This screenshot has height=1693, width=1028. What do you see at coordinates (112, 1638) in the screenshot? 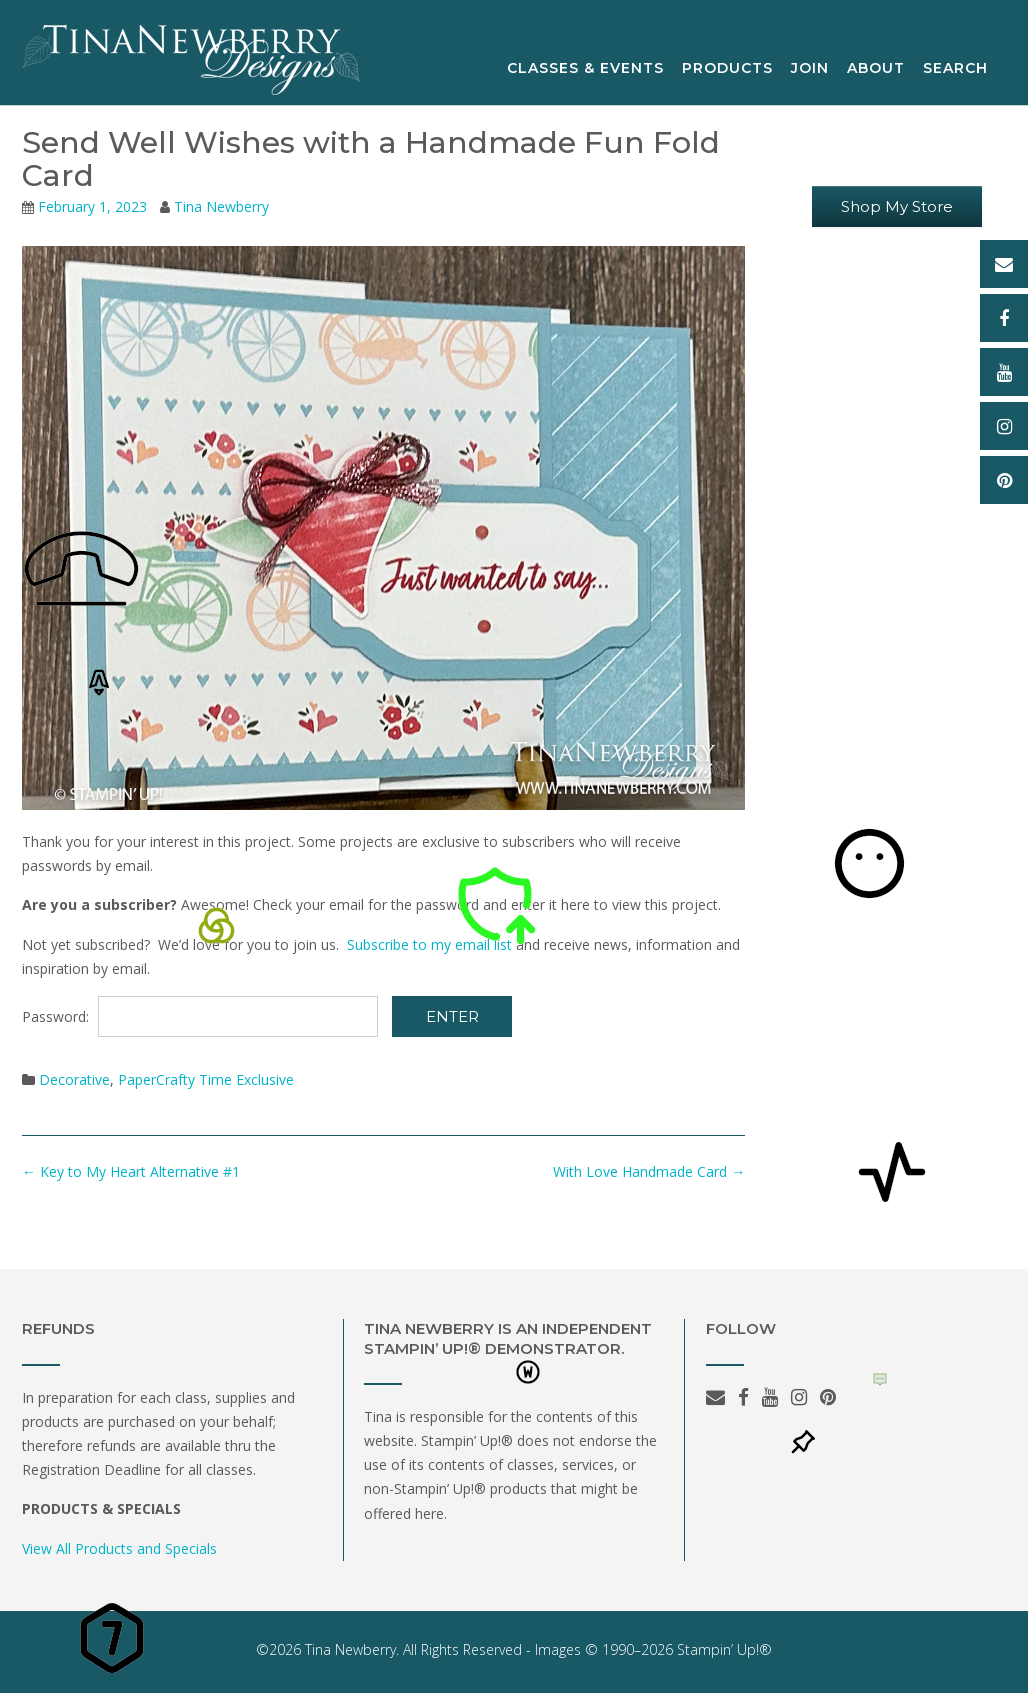
I see `indicates step 7 in a multi-step process` at bounding box center [112, 1638].